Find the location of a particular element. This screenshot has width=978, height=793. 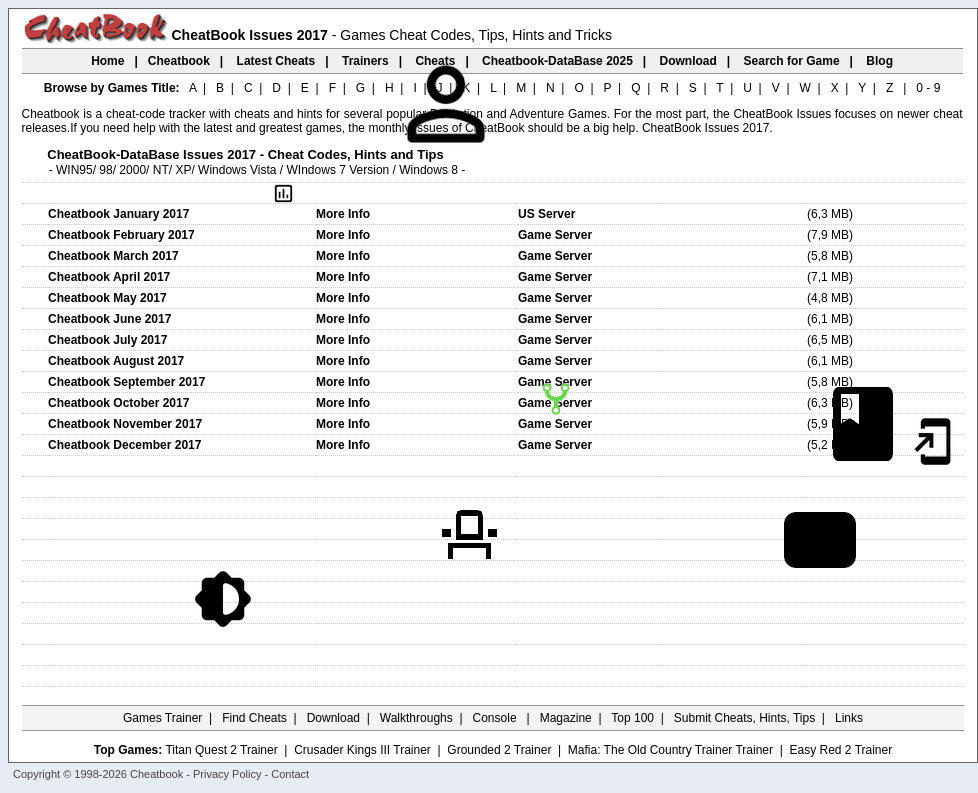

select or reserve a seat is located at coordinates (469, 534).